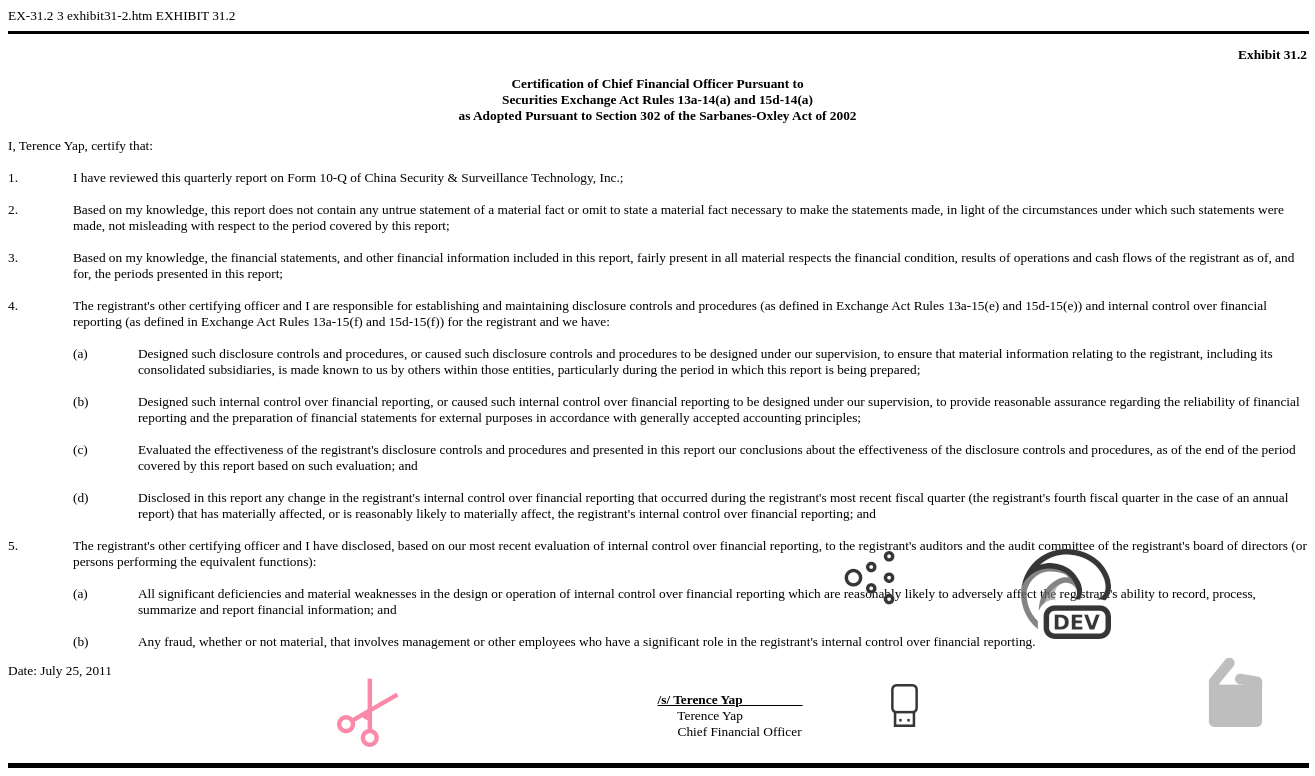  Describe the element at coordinates (1235, 684) in the screenshot. I see `indicates a compressed or archived file` at that location.